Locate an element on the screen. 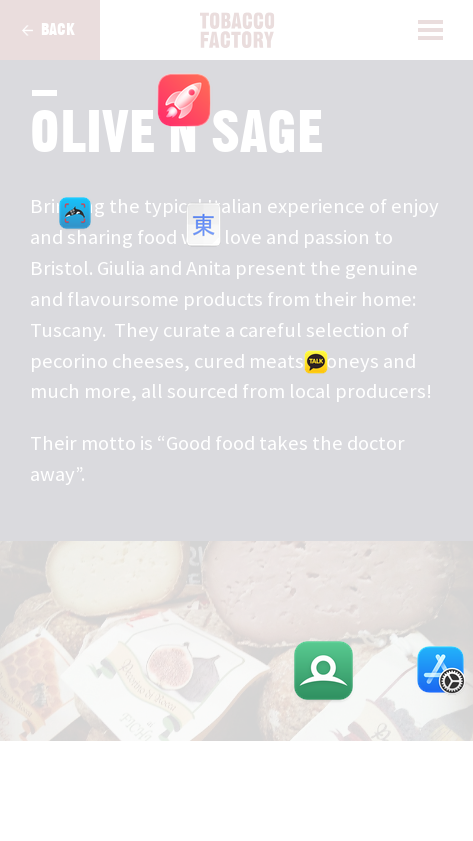 The width and height of the screenshot is (473, 841). open KakaoTalk messaging app is located at coordinates (316, 362).